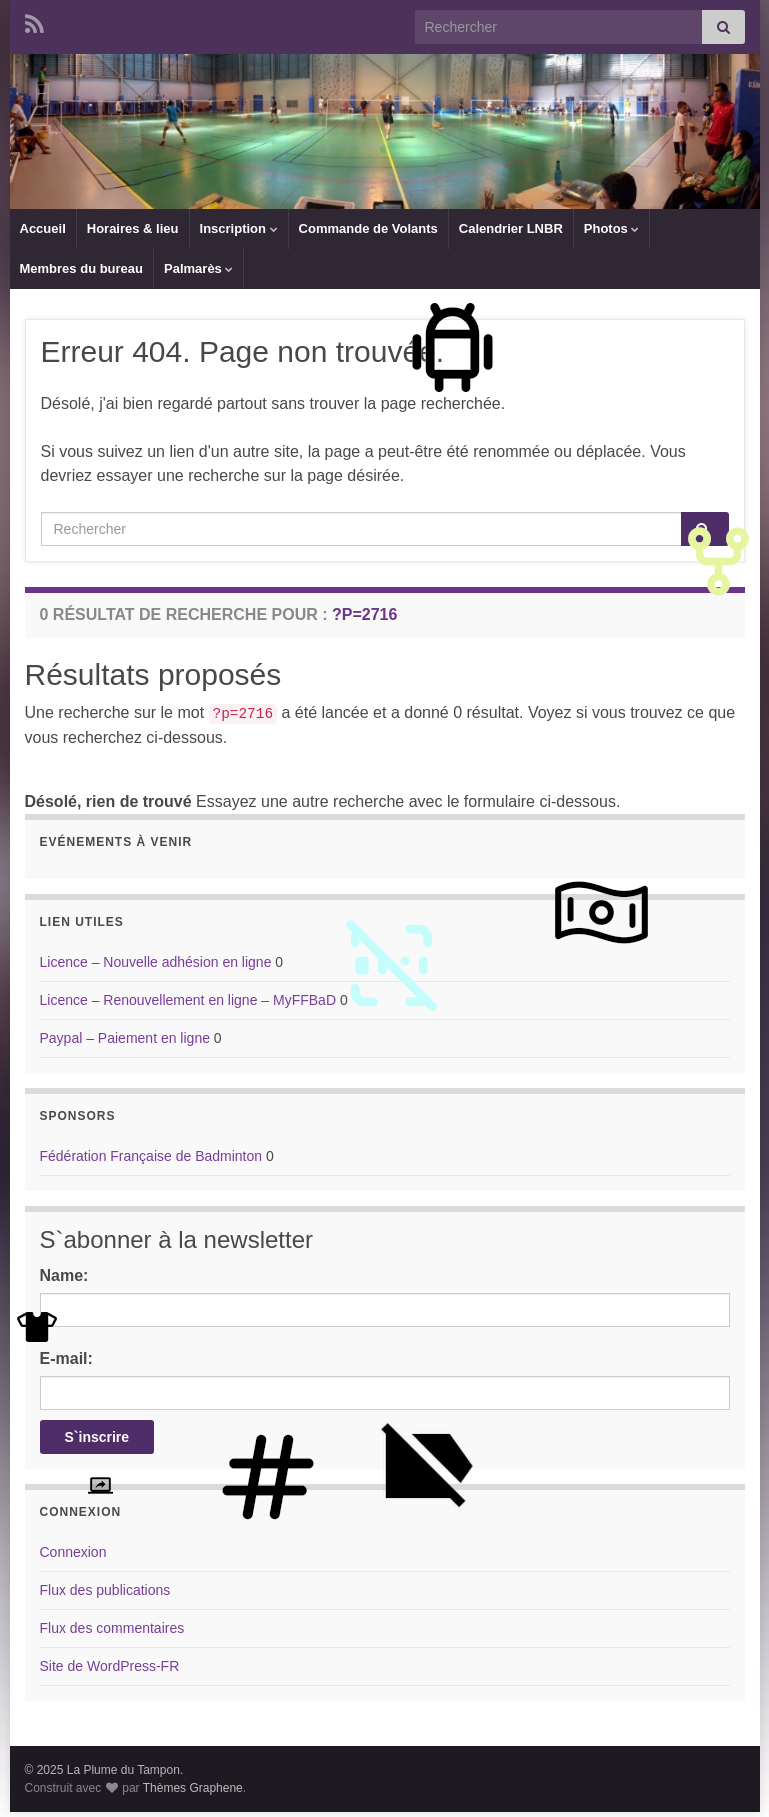 The width and height of the screenshot is (769, 1817). I want to click on android device or app indicator, so click(452, 347).